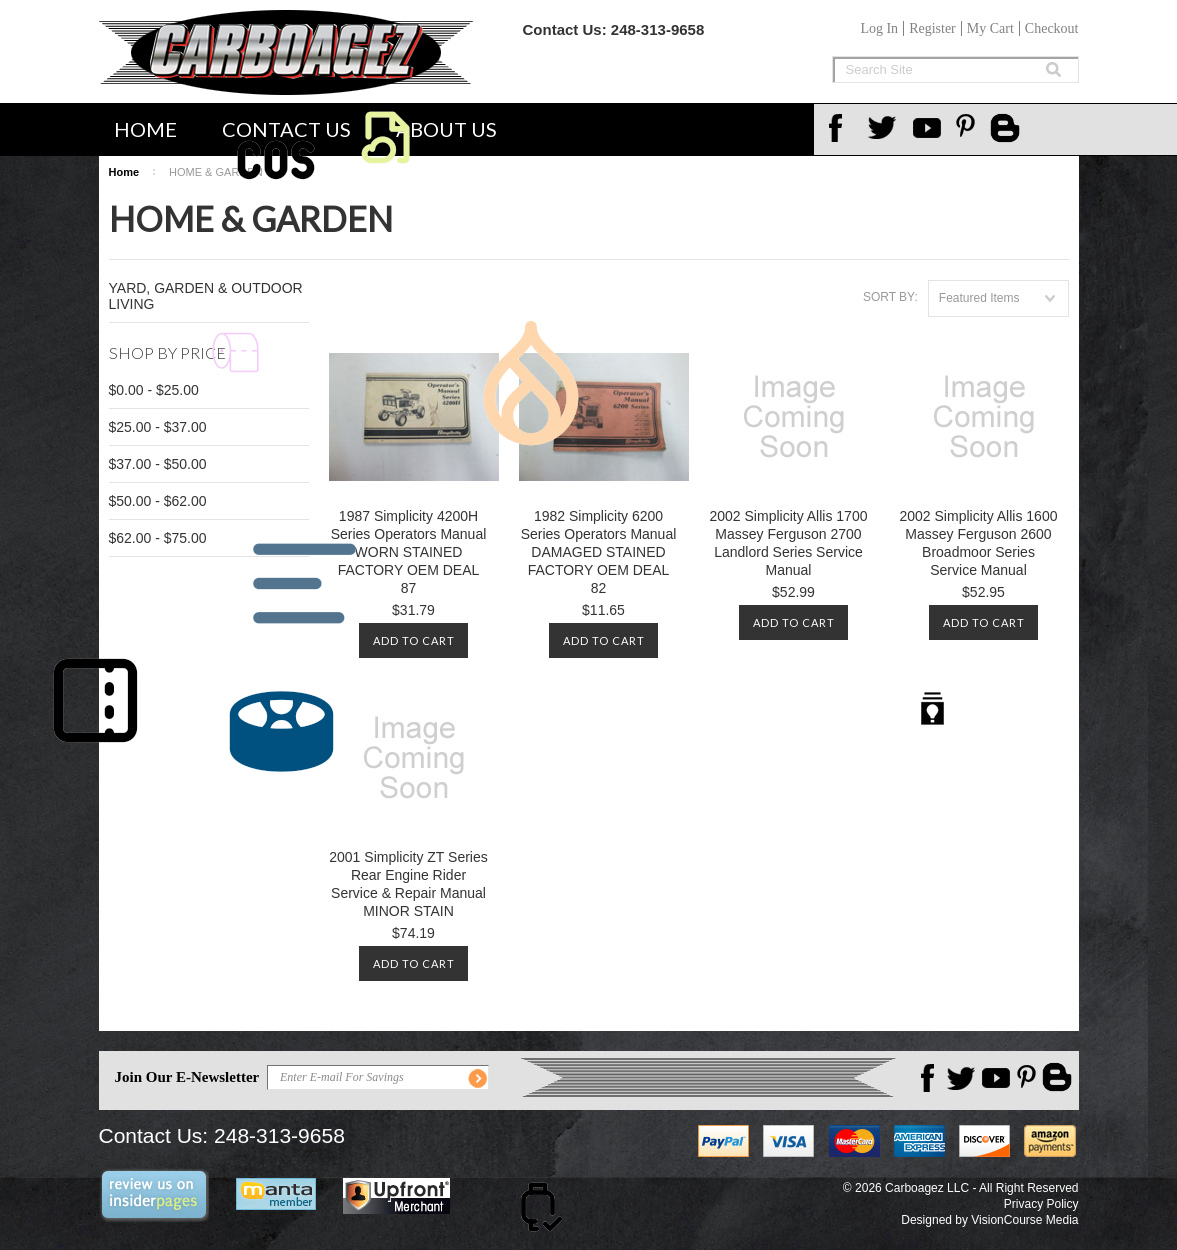 The image size is (1177, 1250). What do you see at coordinates (531, 386) in the screenshot?
I see `drupal content management system logo` at bounding box center [531, 386].